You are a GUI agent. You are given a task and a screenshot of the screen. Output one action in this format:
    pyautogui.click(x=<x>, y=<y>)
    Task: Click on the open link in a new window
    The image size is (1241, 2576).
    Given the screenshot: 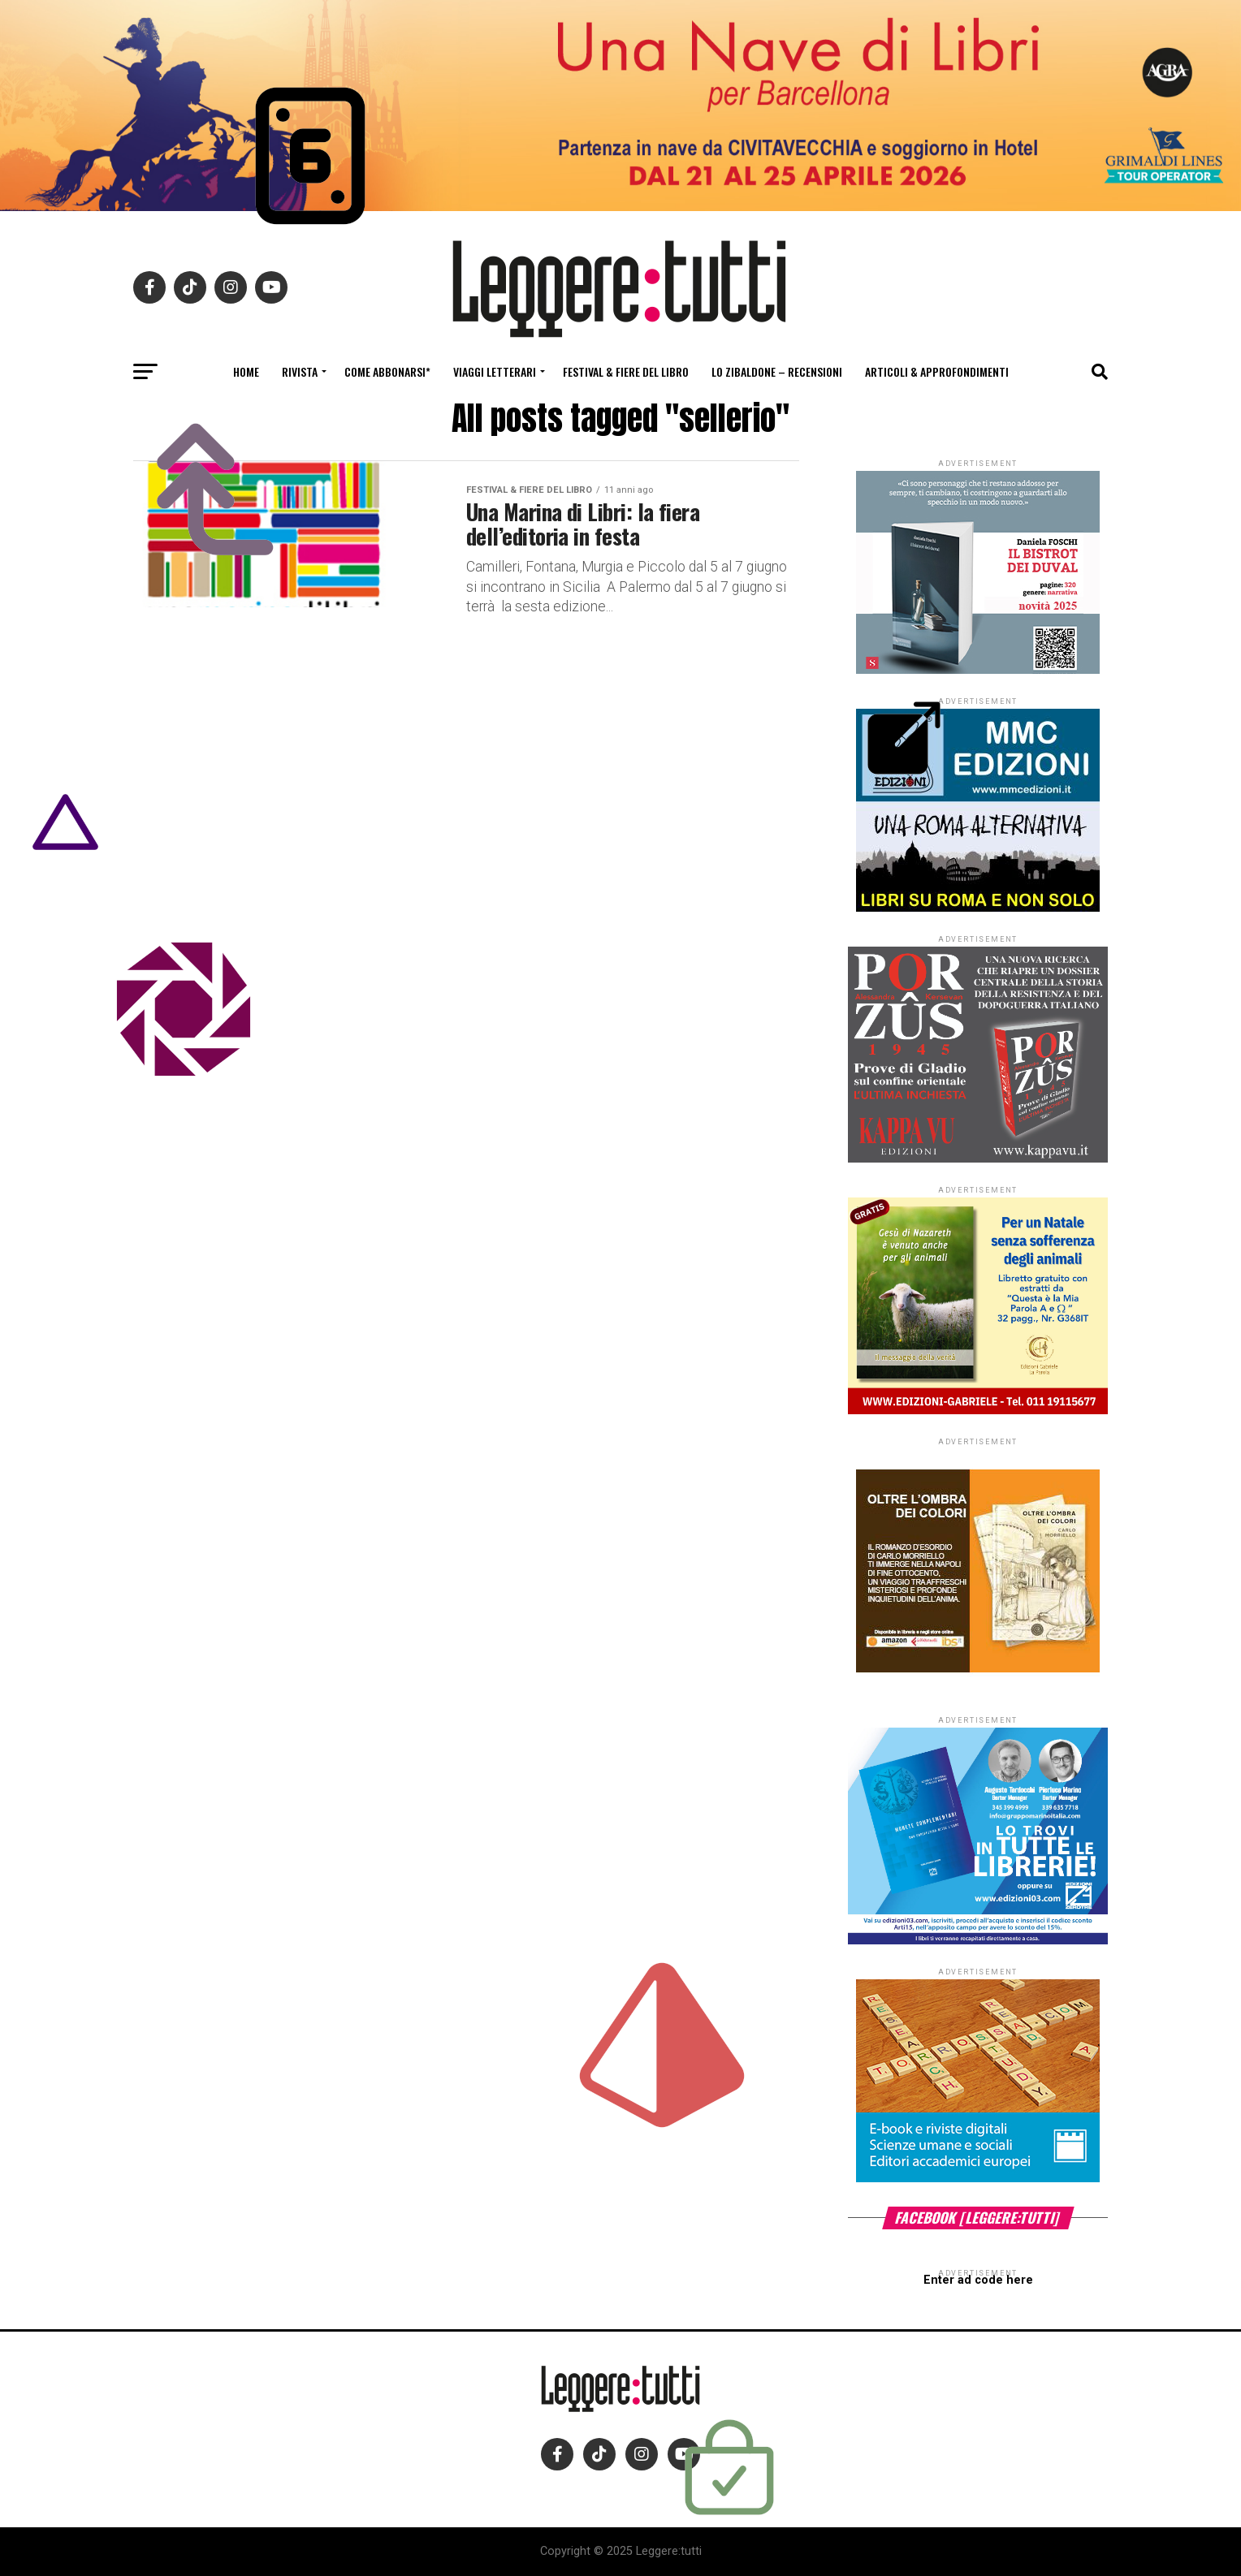 What is the action you would take?
    pyautogui.click(x=904, y=738)
    